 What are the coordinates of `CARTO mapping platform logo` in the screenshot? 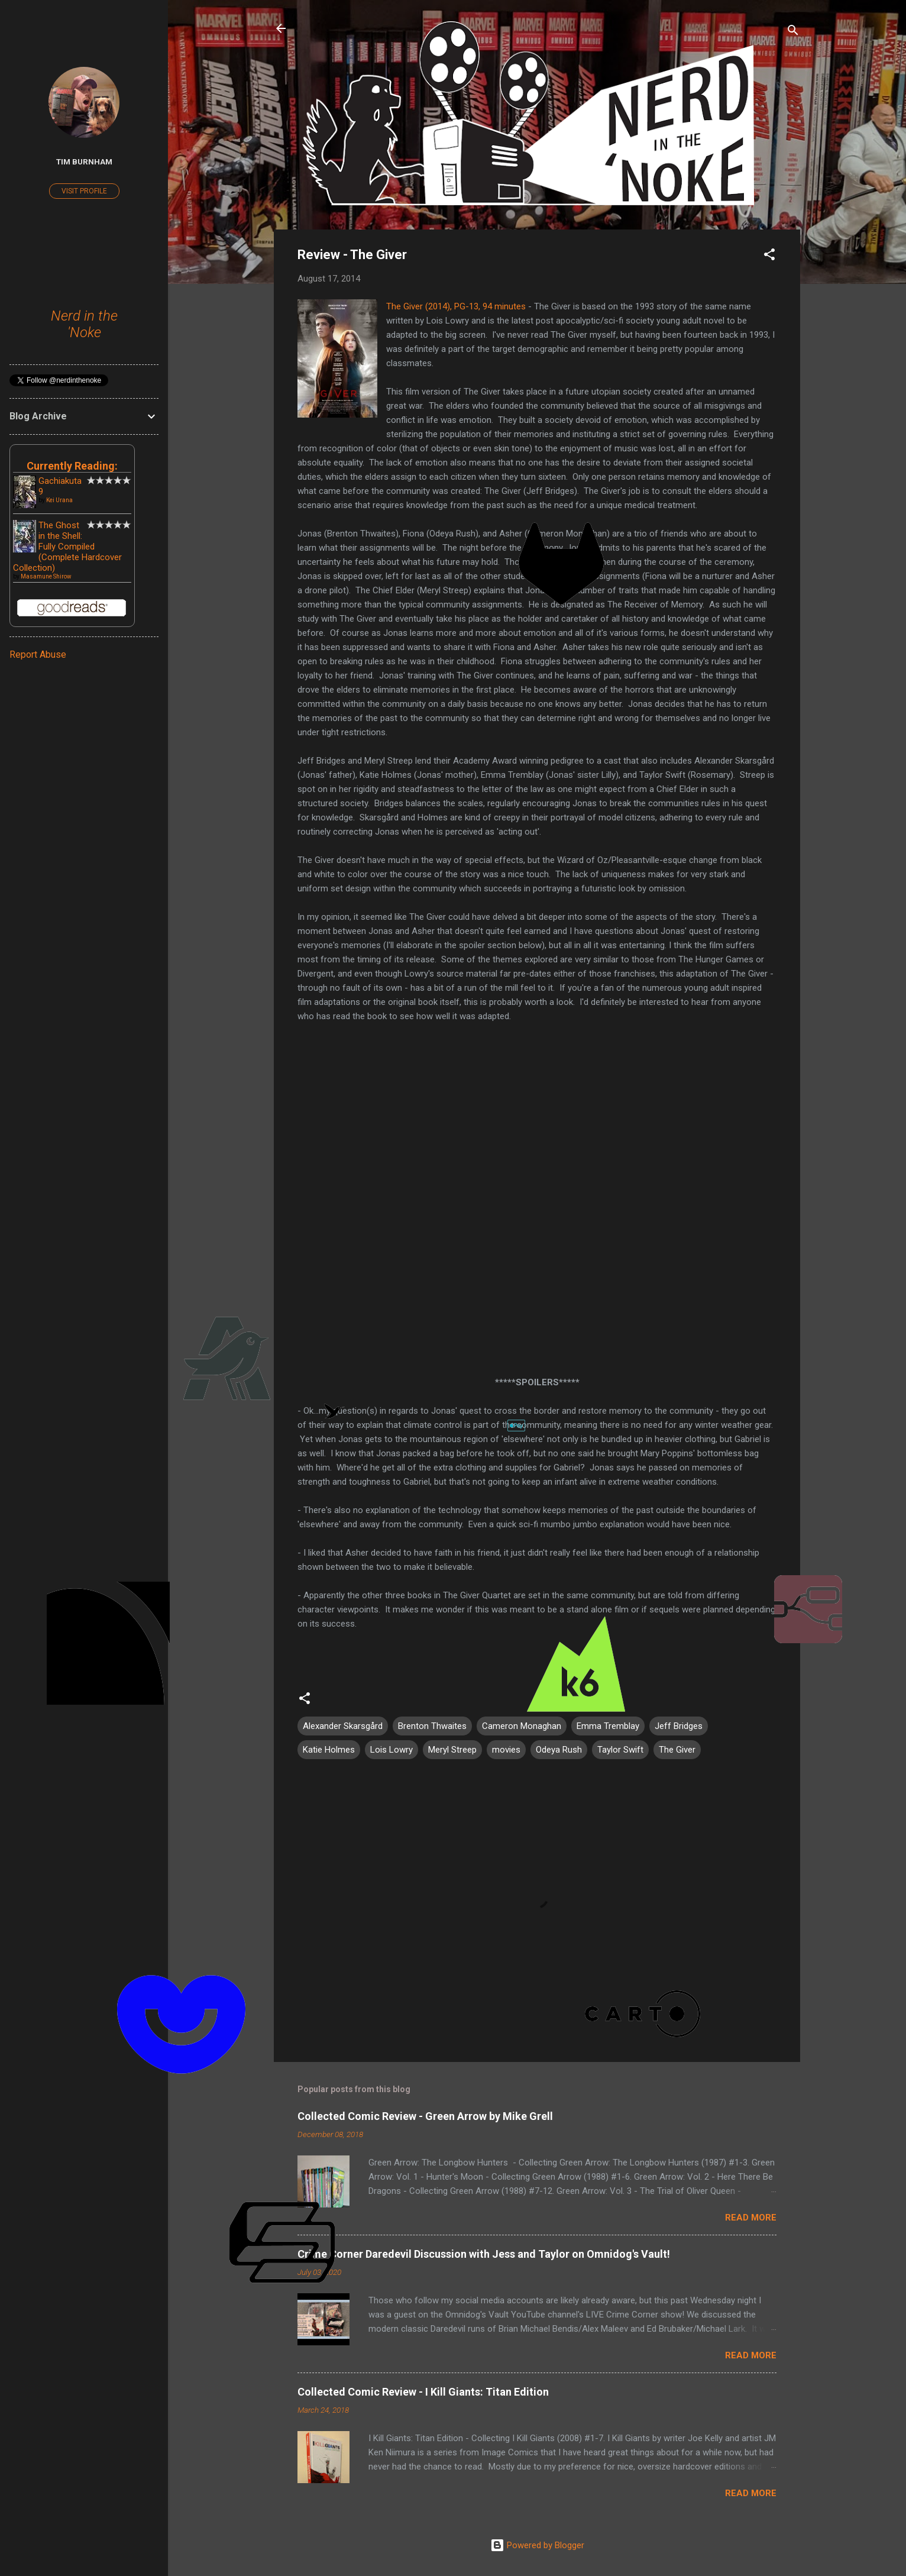 It's located at (642, 2013).